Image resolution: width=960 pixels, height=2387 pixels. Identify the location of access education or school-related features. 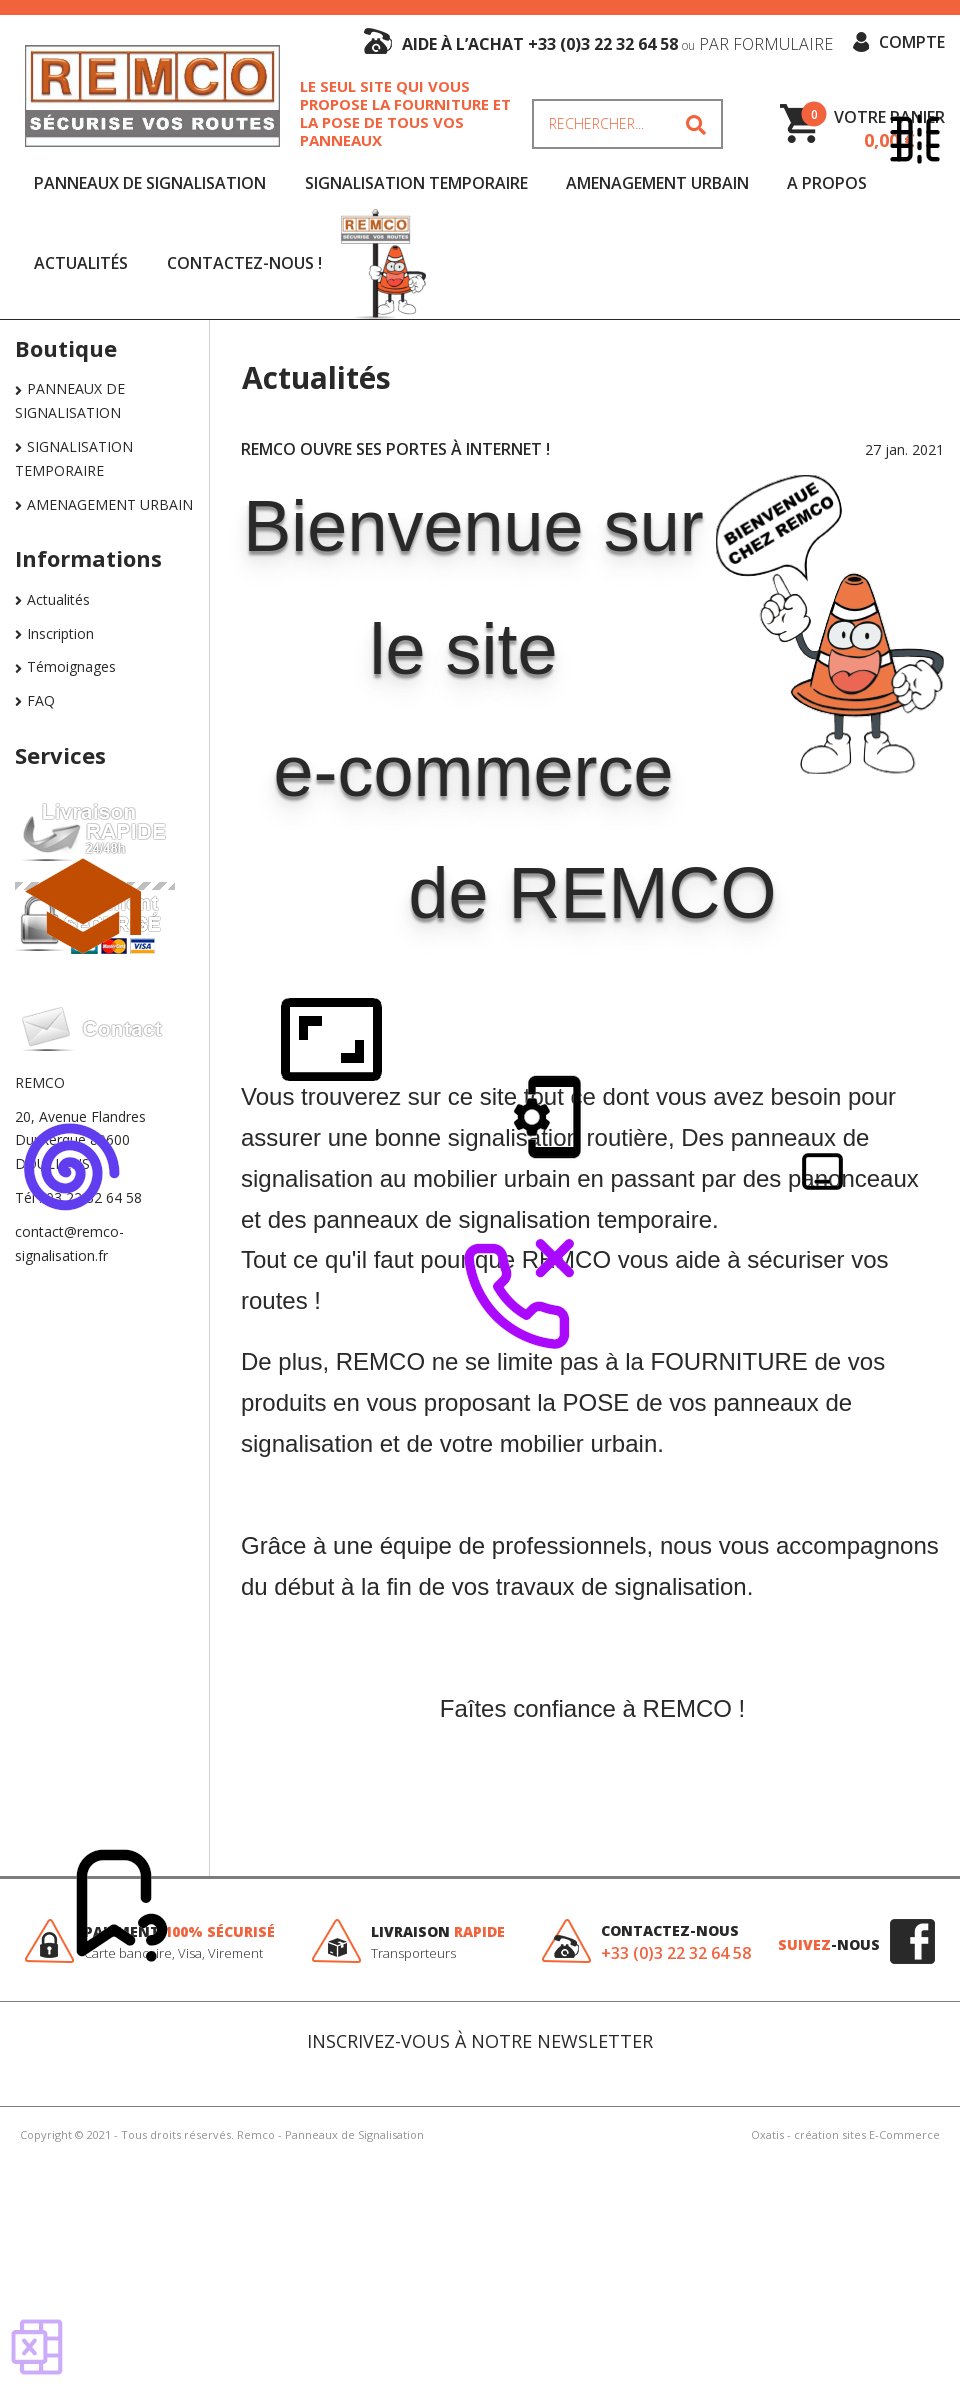
(83, 906).